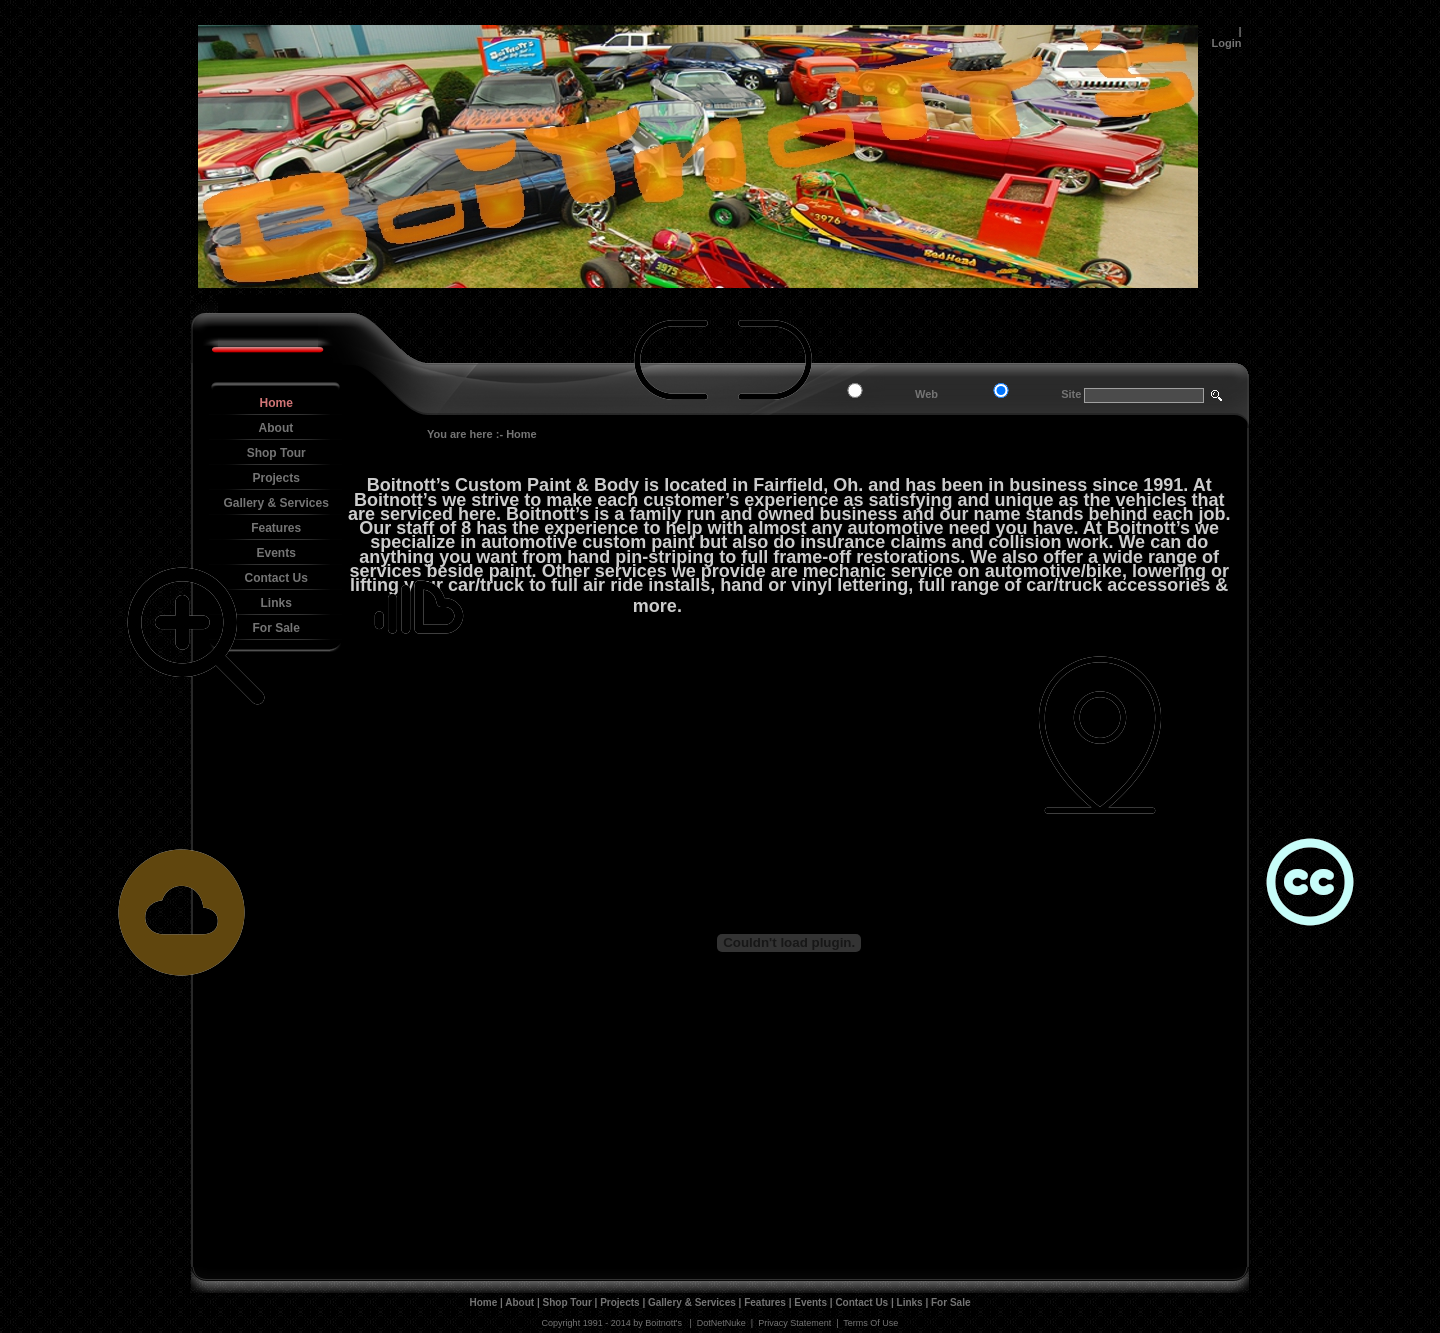 The image size is (1440, 1333). What do you see at coordinates (1310, 882) in the screenshot?
I see `indicates content is licensed under creative commons` at bounding box center [1310, 882].